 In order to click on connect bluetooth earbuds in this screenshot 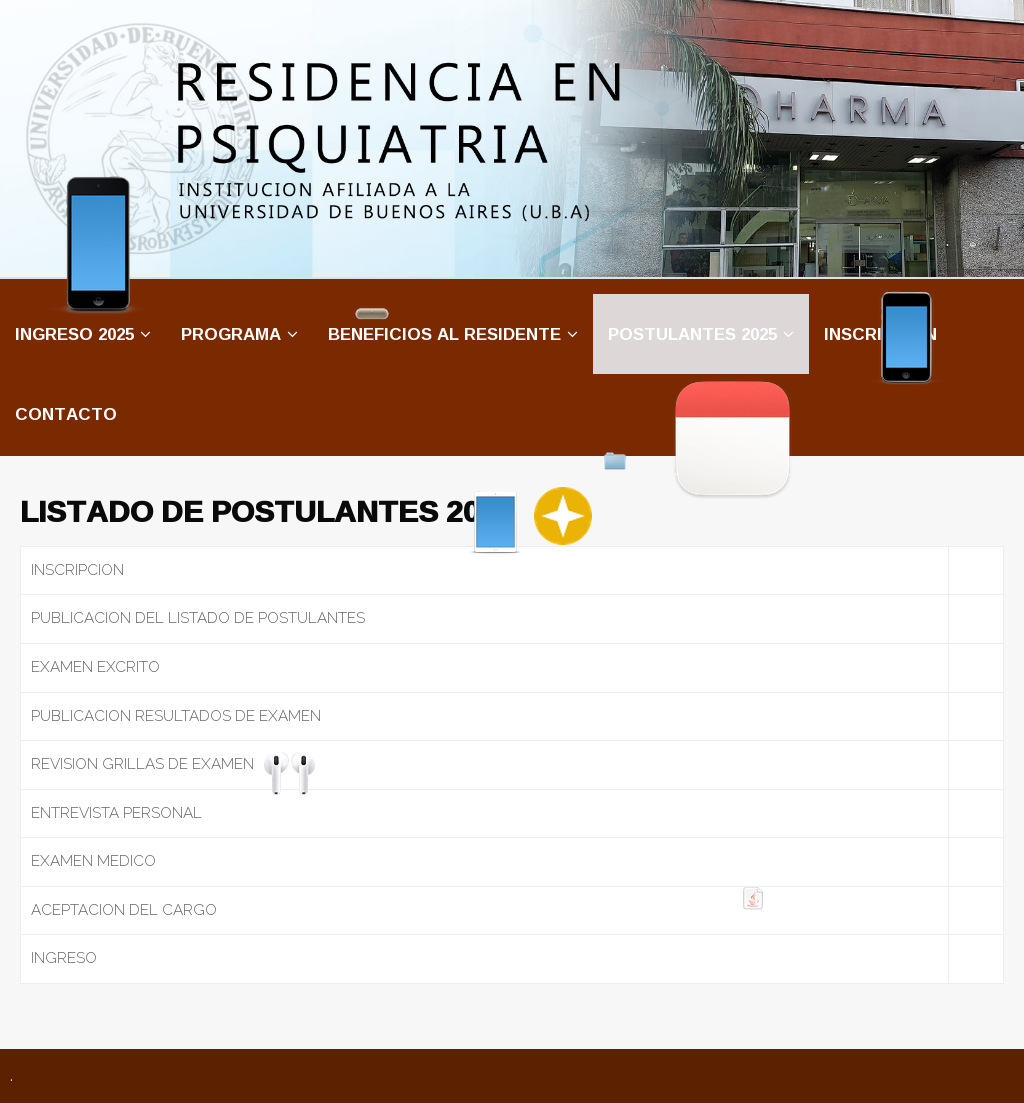, I will do `click(290, 774)`.